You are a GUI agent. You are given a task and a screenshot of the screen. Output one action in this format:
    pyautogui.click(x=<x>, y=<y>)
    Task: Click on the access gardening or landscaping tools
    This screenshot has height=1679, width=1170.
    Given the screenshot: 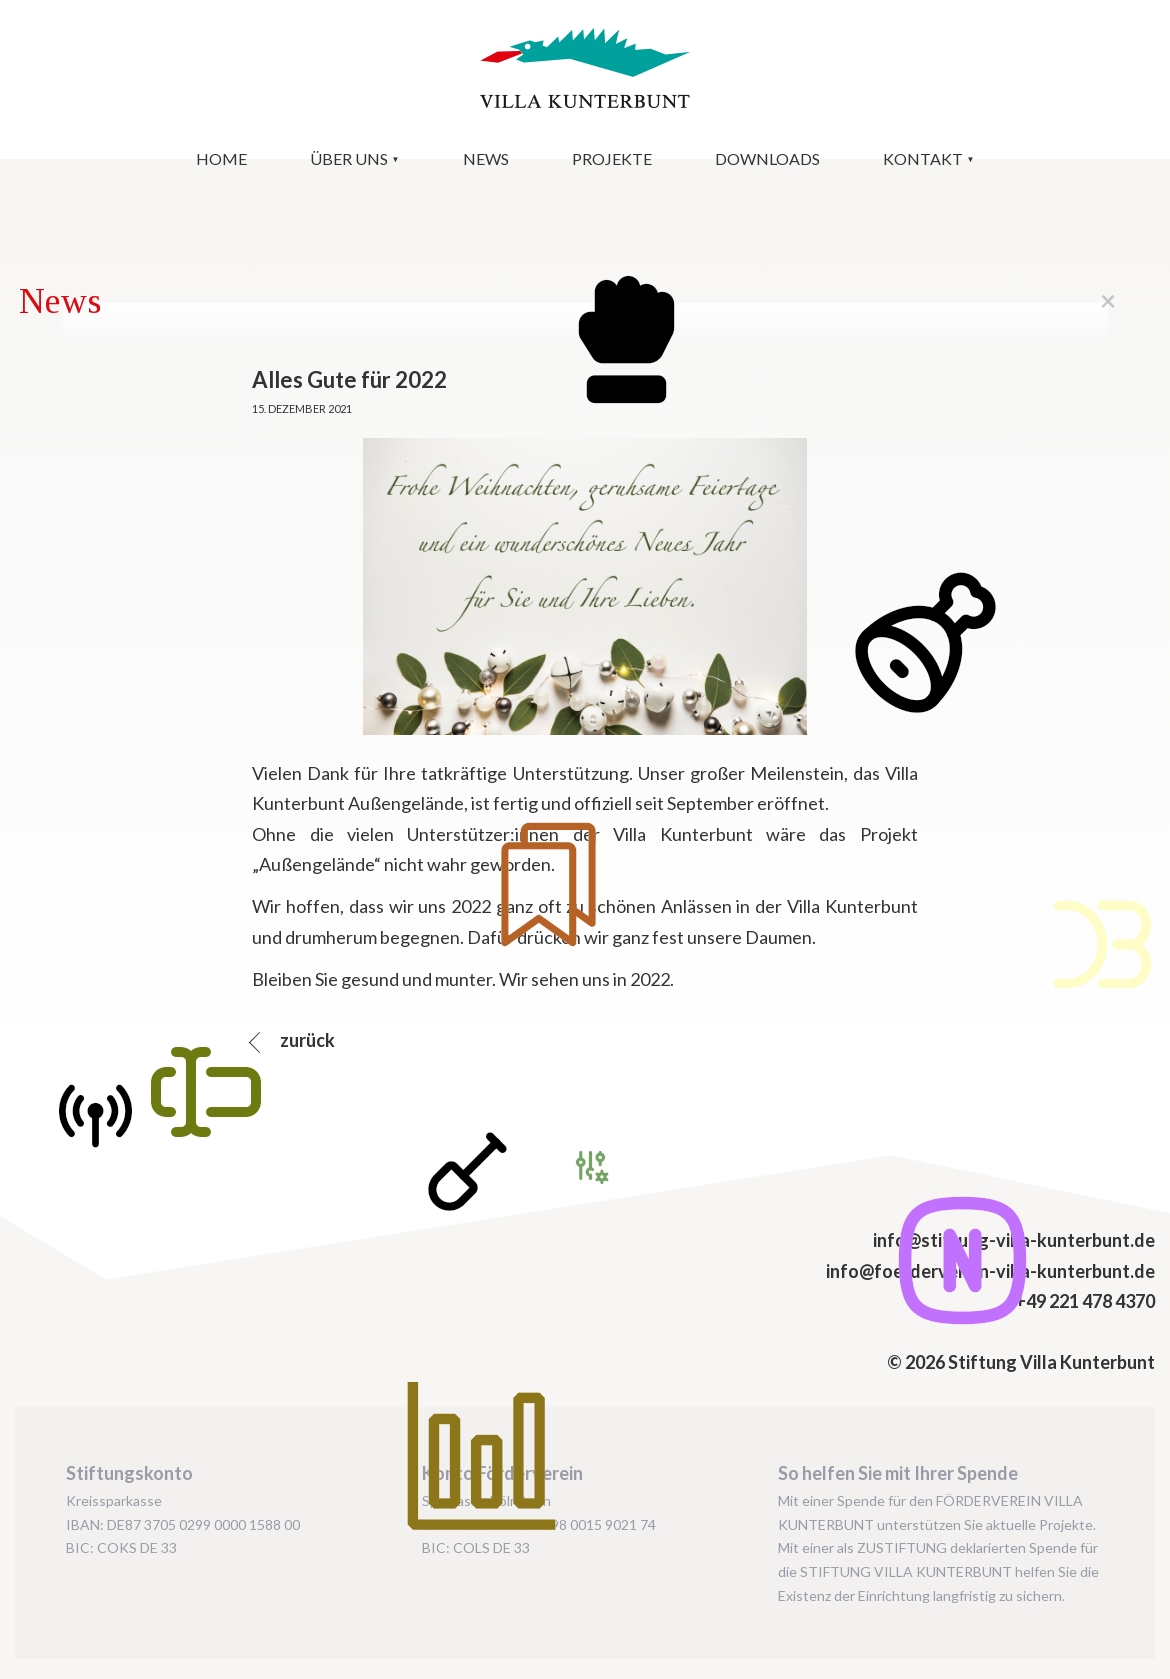 What is the action you would take?
    pyautogui.click(x=469, y=1169)
    